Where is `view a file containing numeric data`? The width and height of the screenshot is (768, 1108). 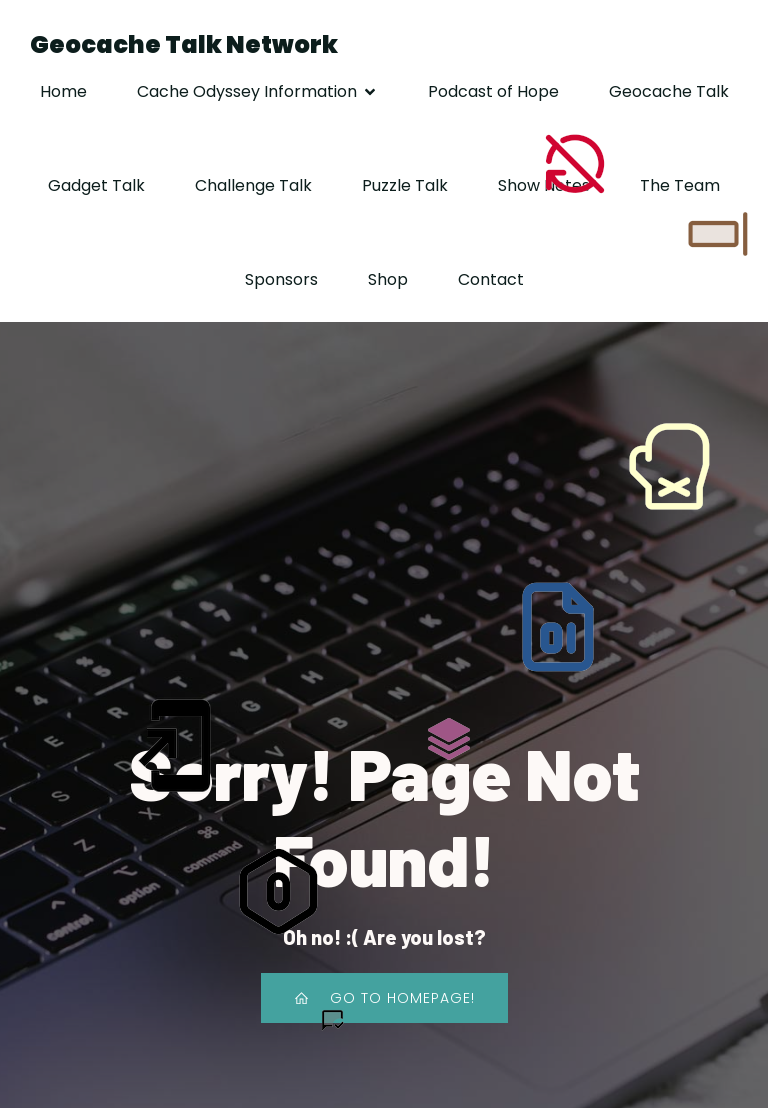
view a file containing numeric data is located at coordinates (558, 627).